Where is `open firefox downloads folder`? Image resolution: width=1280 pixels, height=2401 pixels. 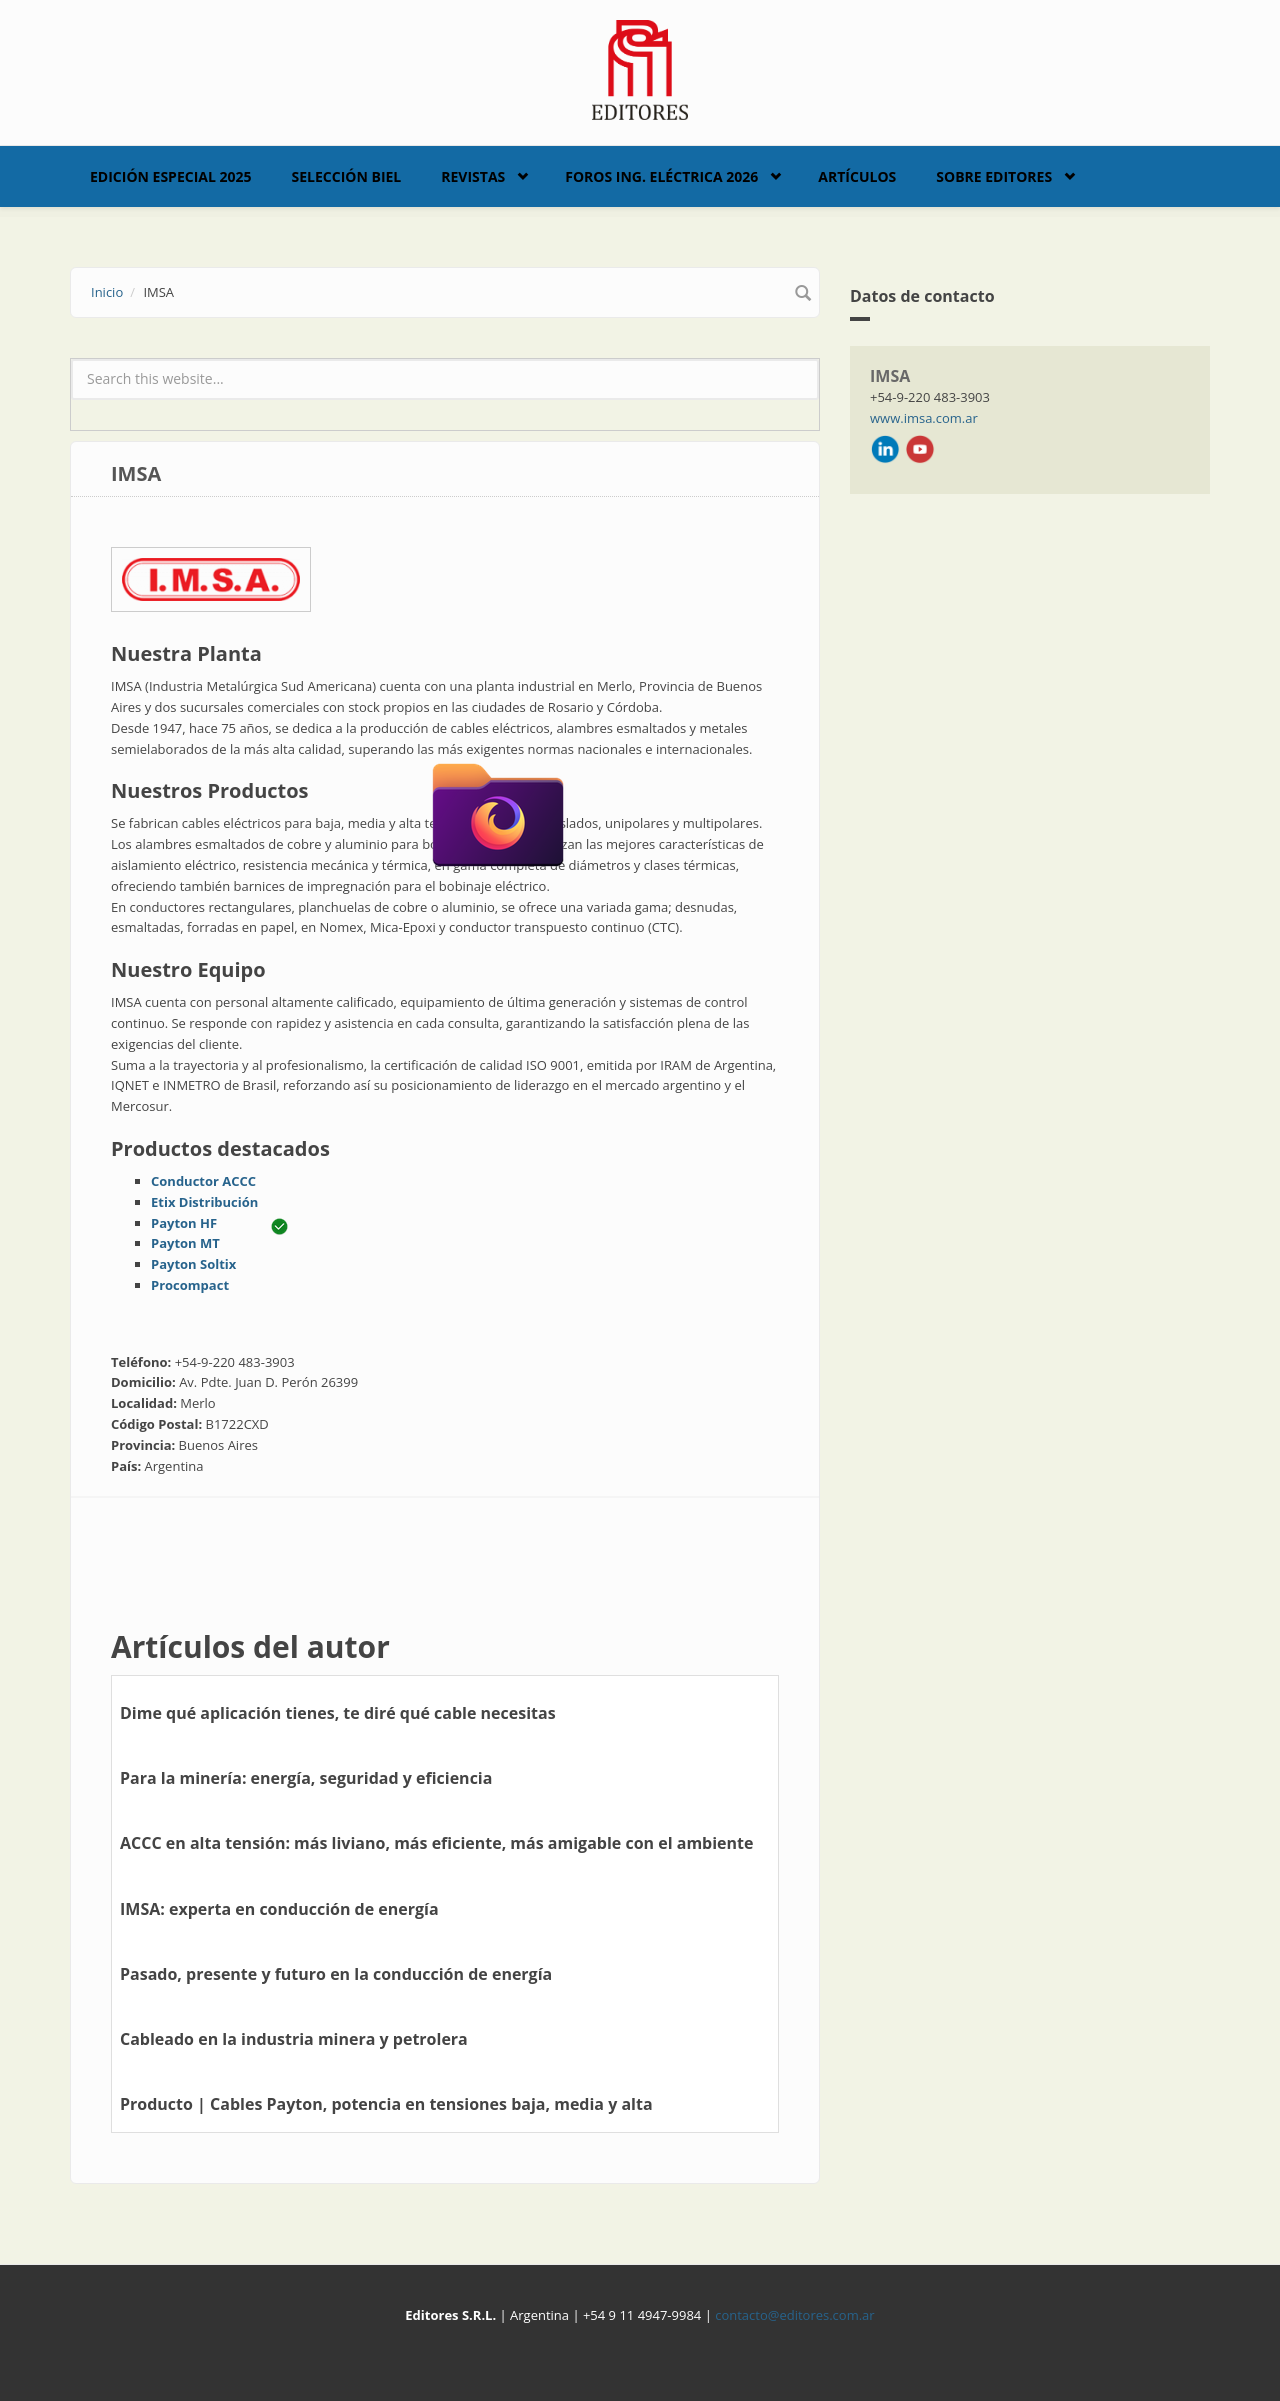 open firefox downloads folder is located at coordinates (497, 818).